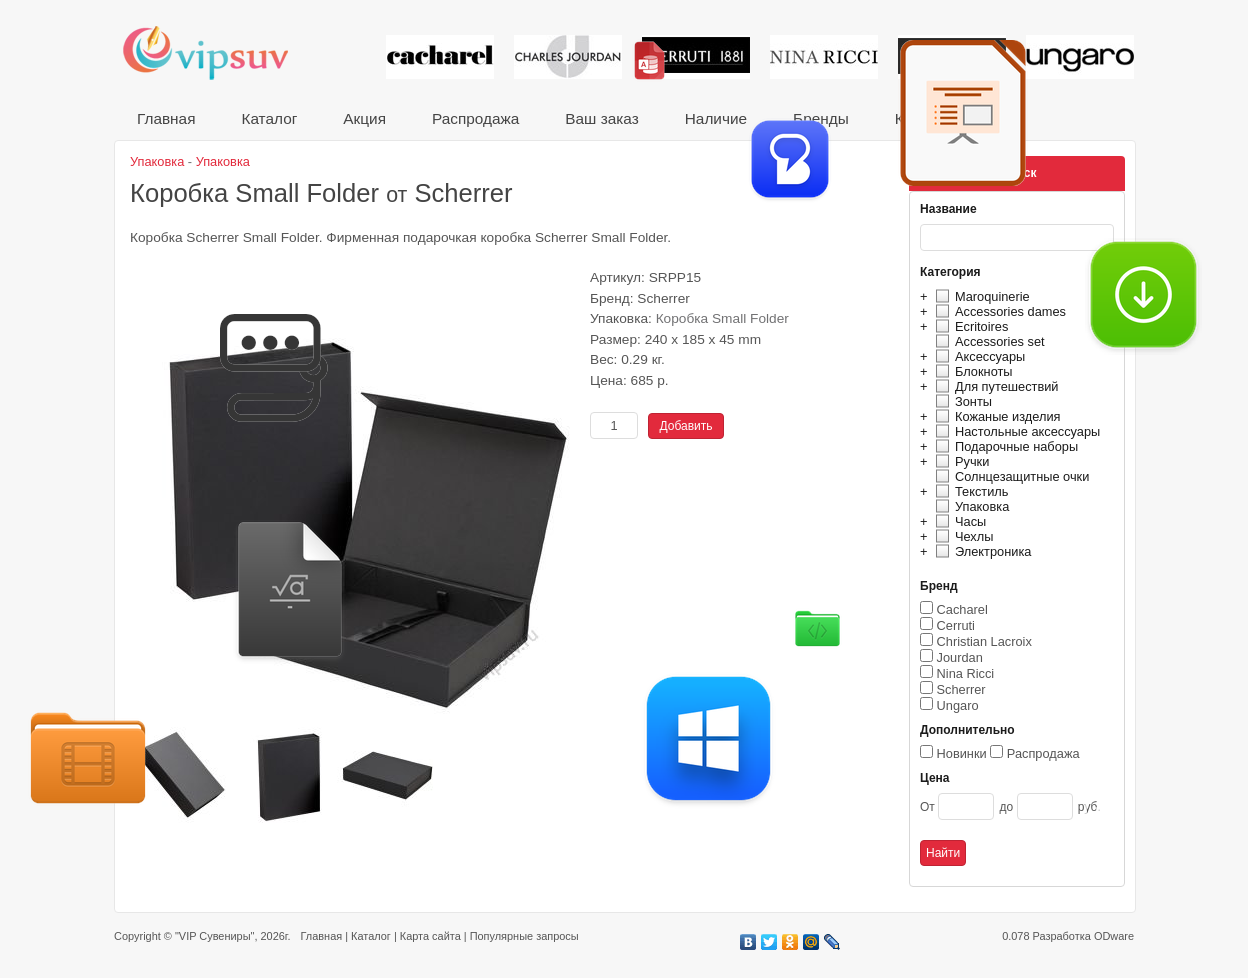 Image resolution: width=1248 pixels, height=978 pixels. I want to click on access your favorites in the media library, so click(1099, 807).